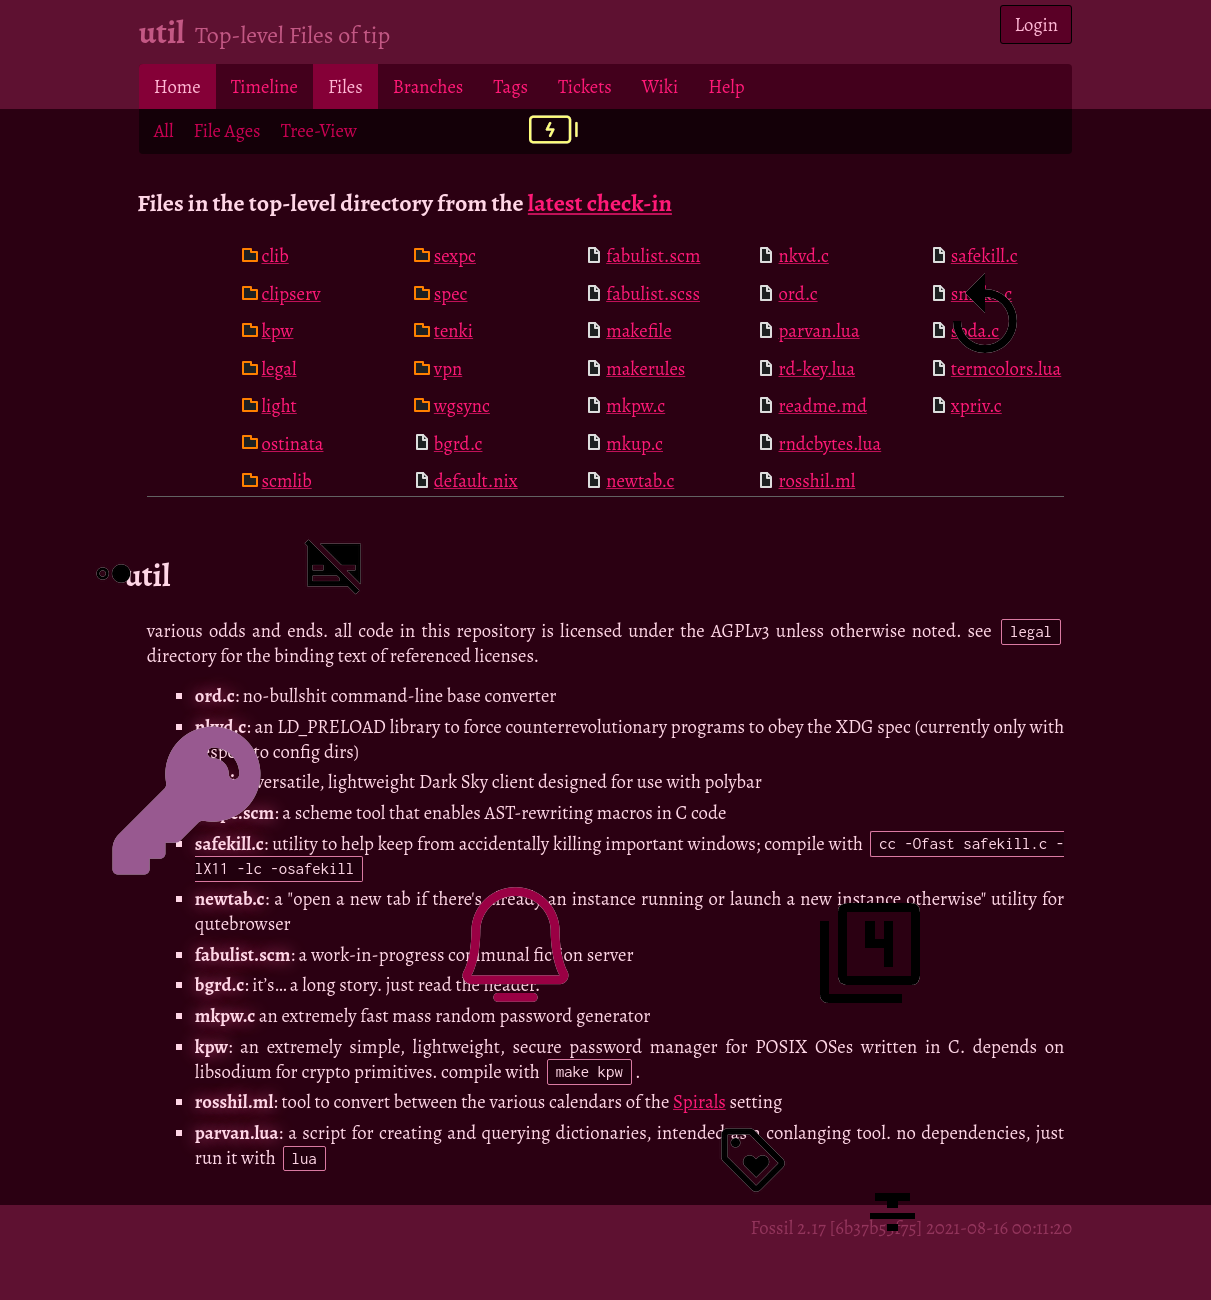 This screenshot has height=1300, width=1211. What do you see at coordinates (892, 1213) in the screenshot?
I see `apply strikethrough formatting to selected text` at bounding box center [892, 1213].